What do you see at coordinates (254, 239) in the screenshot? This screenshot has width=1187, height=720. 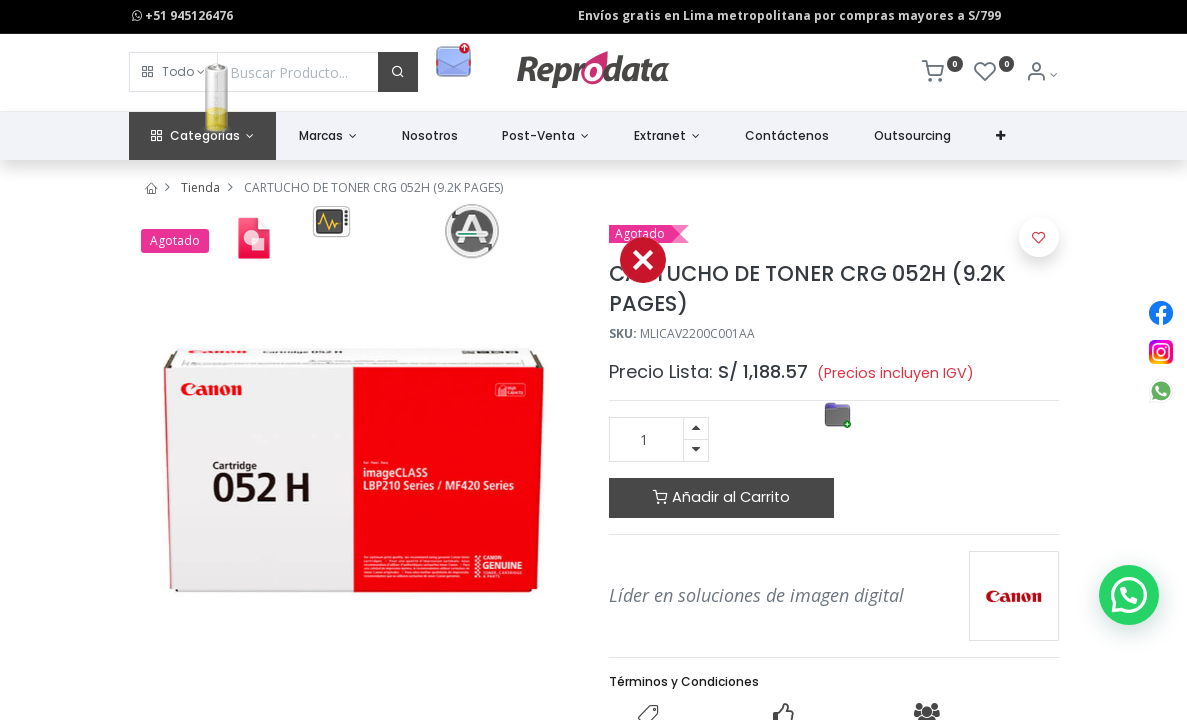 I see `a google drawings file` at bounding box center [254, 239].